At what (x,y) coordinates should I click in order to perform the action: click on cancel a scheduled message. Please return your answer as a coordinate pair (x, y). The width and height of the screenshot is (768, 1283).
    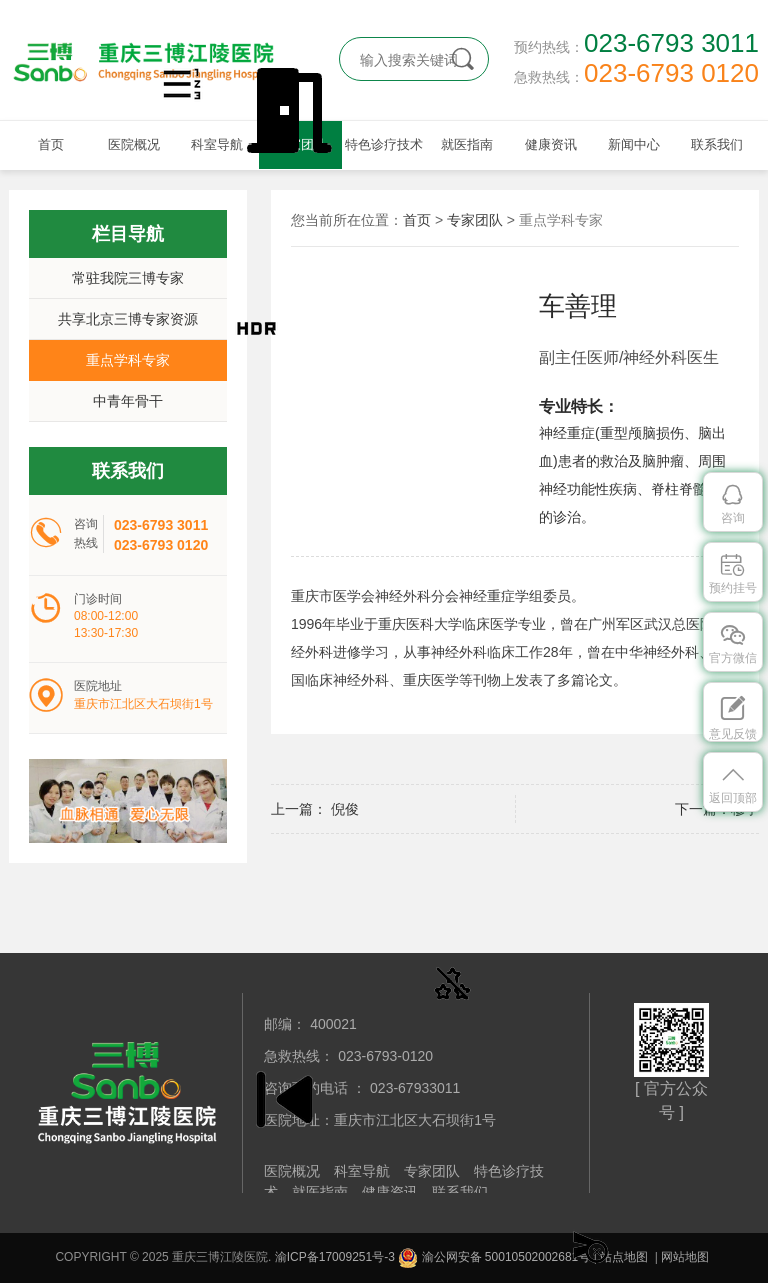
    Looking at the image, I should click on (590, 1245).